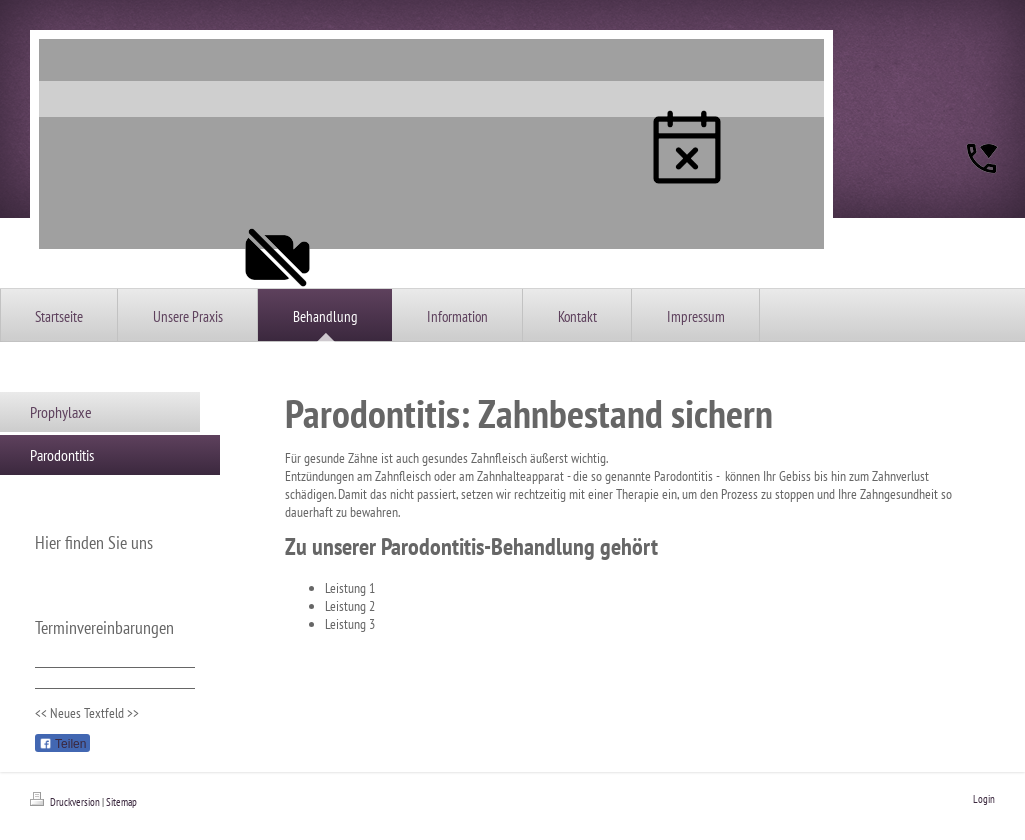 The width and height of the screenshot is (1025, 840). What do you see at coordinates (687, 150) in the screenshot?
I see `cancel or delete a scheduled event` at bounding box center [687, 150].